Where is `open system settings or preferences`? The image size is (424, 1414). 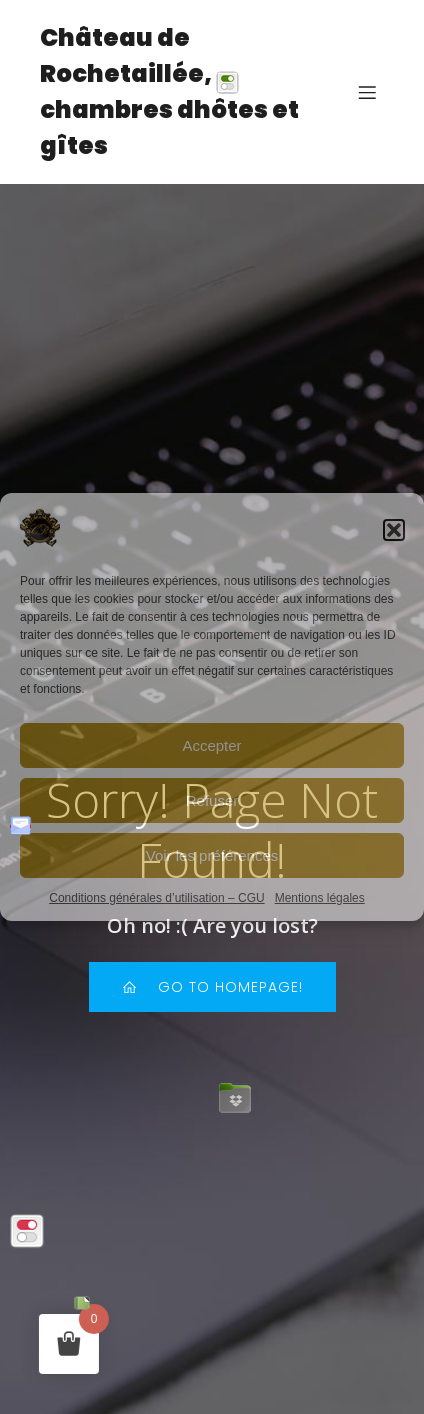 open system settings or preferences is located at coordinates (27, 1231).